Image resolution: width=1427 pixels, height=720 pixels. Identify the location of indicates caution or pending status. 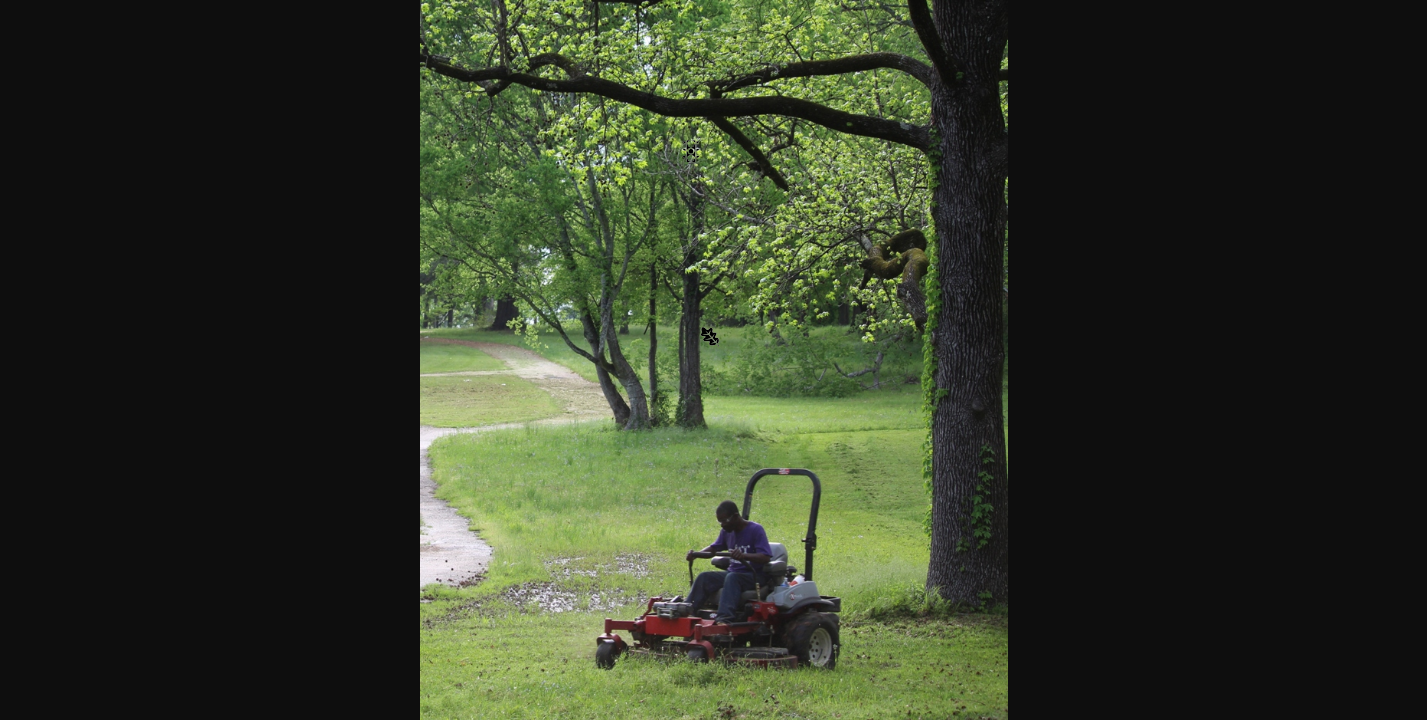
(691, 152).